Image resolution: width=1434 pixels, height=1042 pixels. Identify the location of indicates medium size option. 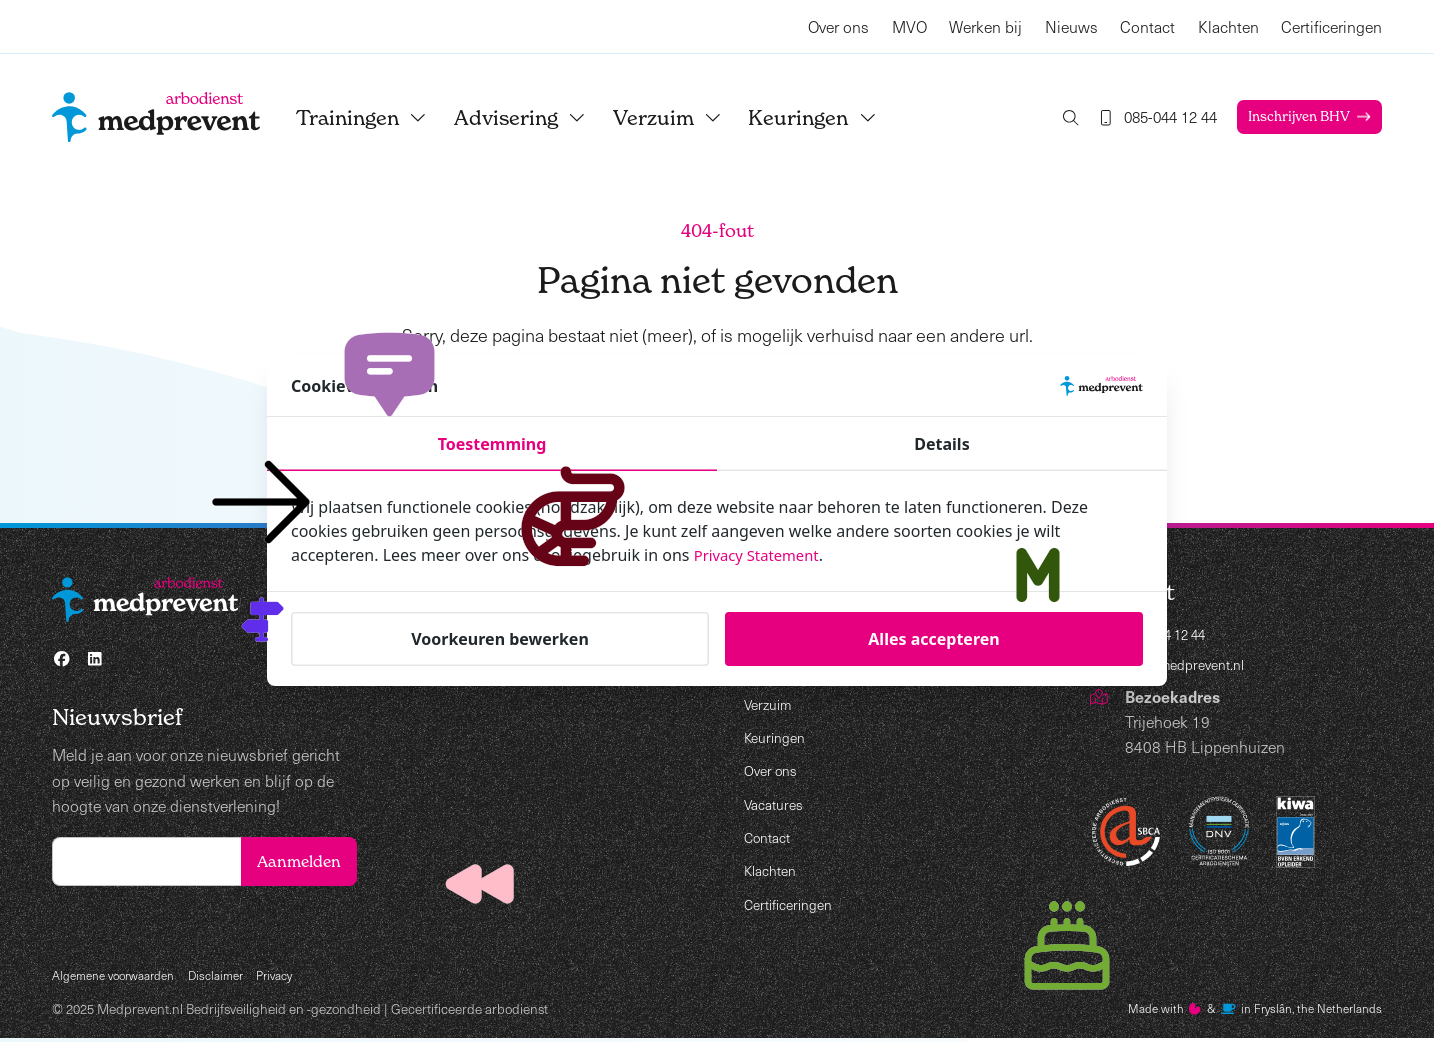
(1038, 575).